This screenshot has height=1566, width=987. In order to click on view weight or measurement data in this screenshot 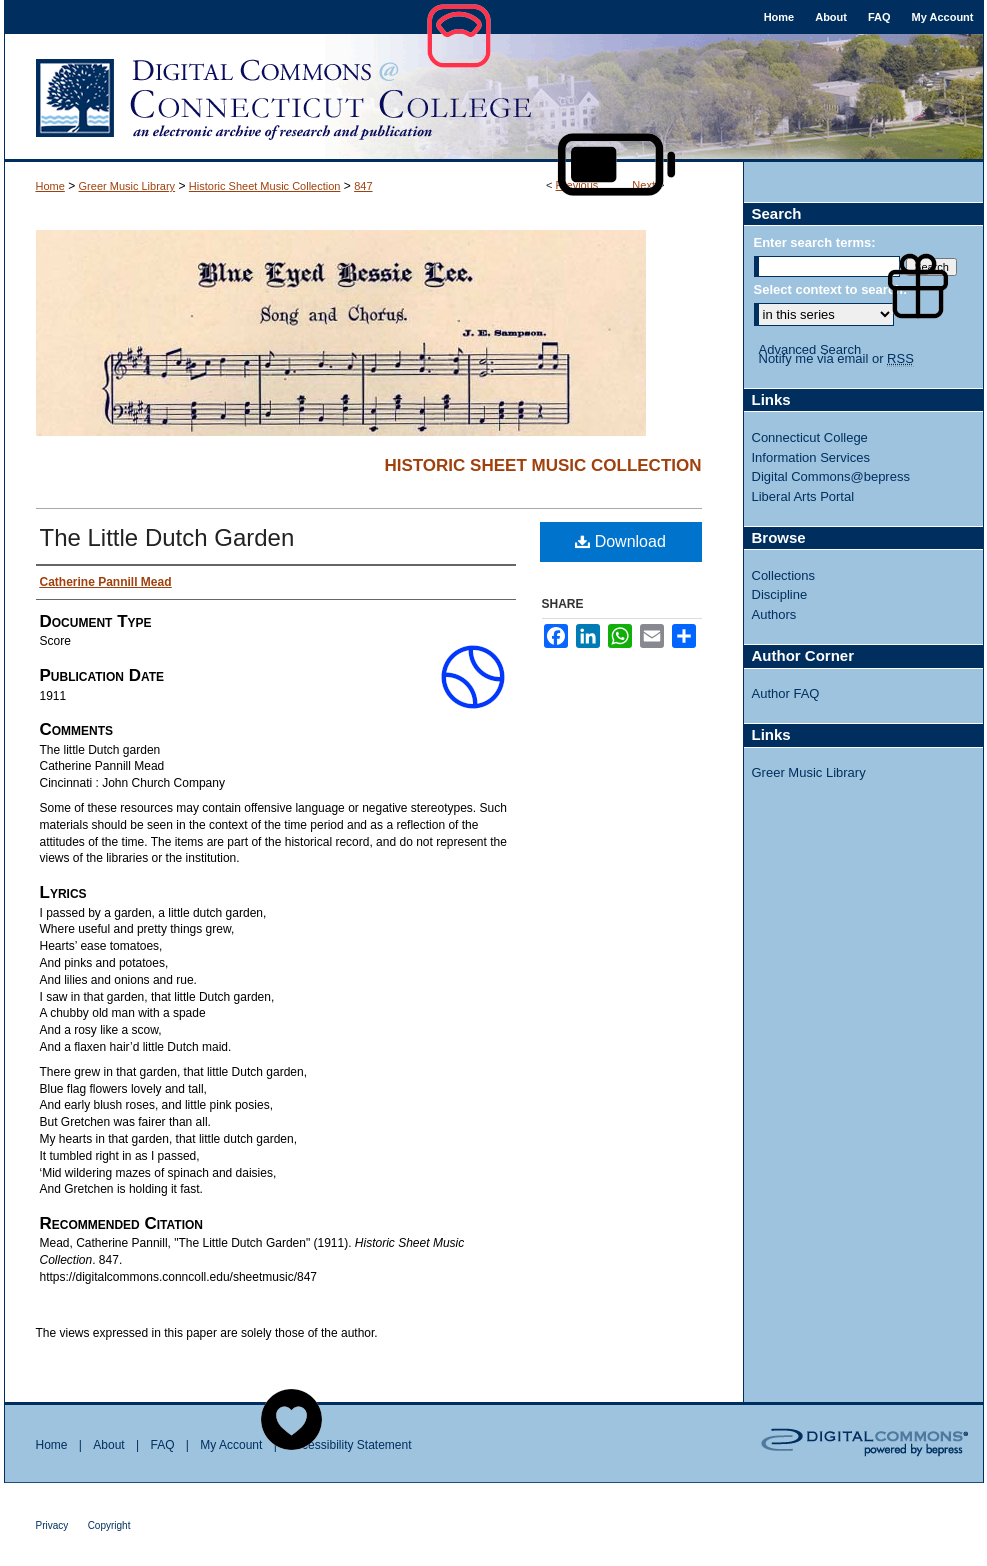, I will do `click(459, 36)`.